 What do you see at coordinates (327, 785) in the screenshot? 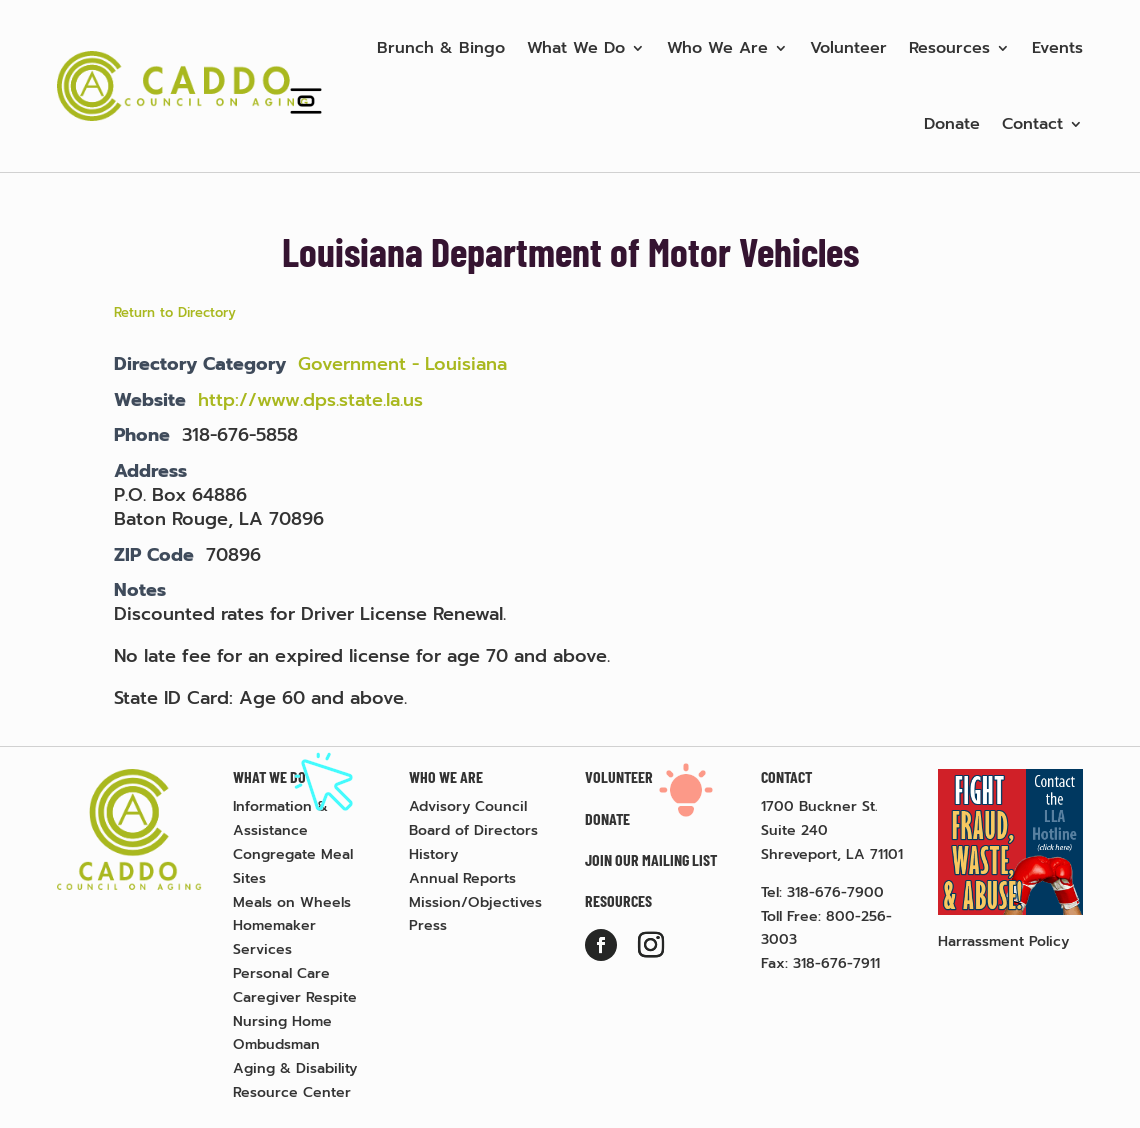
I see `click or tap to interact` at bounding box center [327, 785].